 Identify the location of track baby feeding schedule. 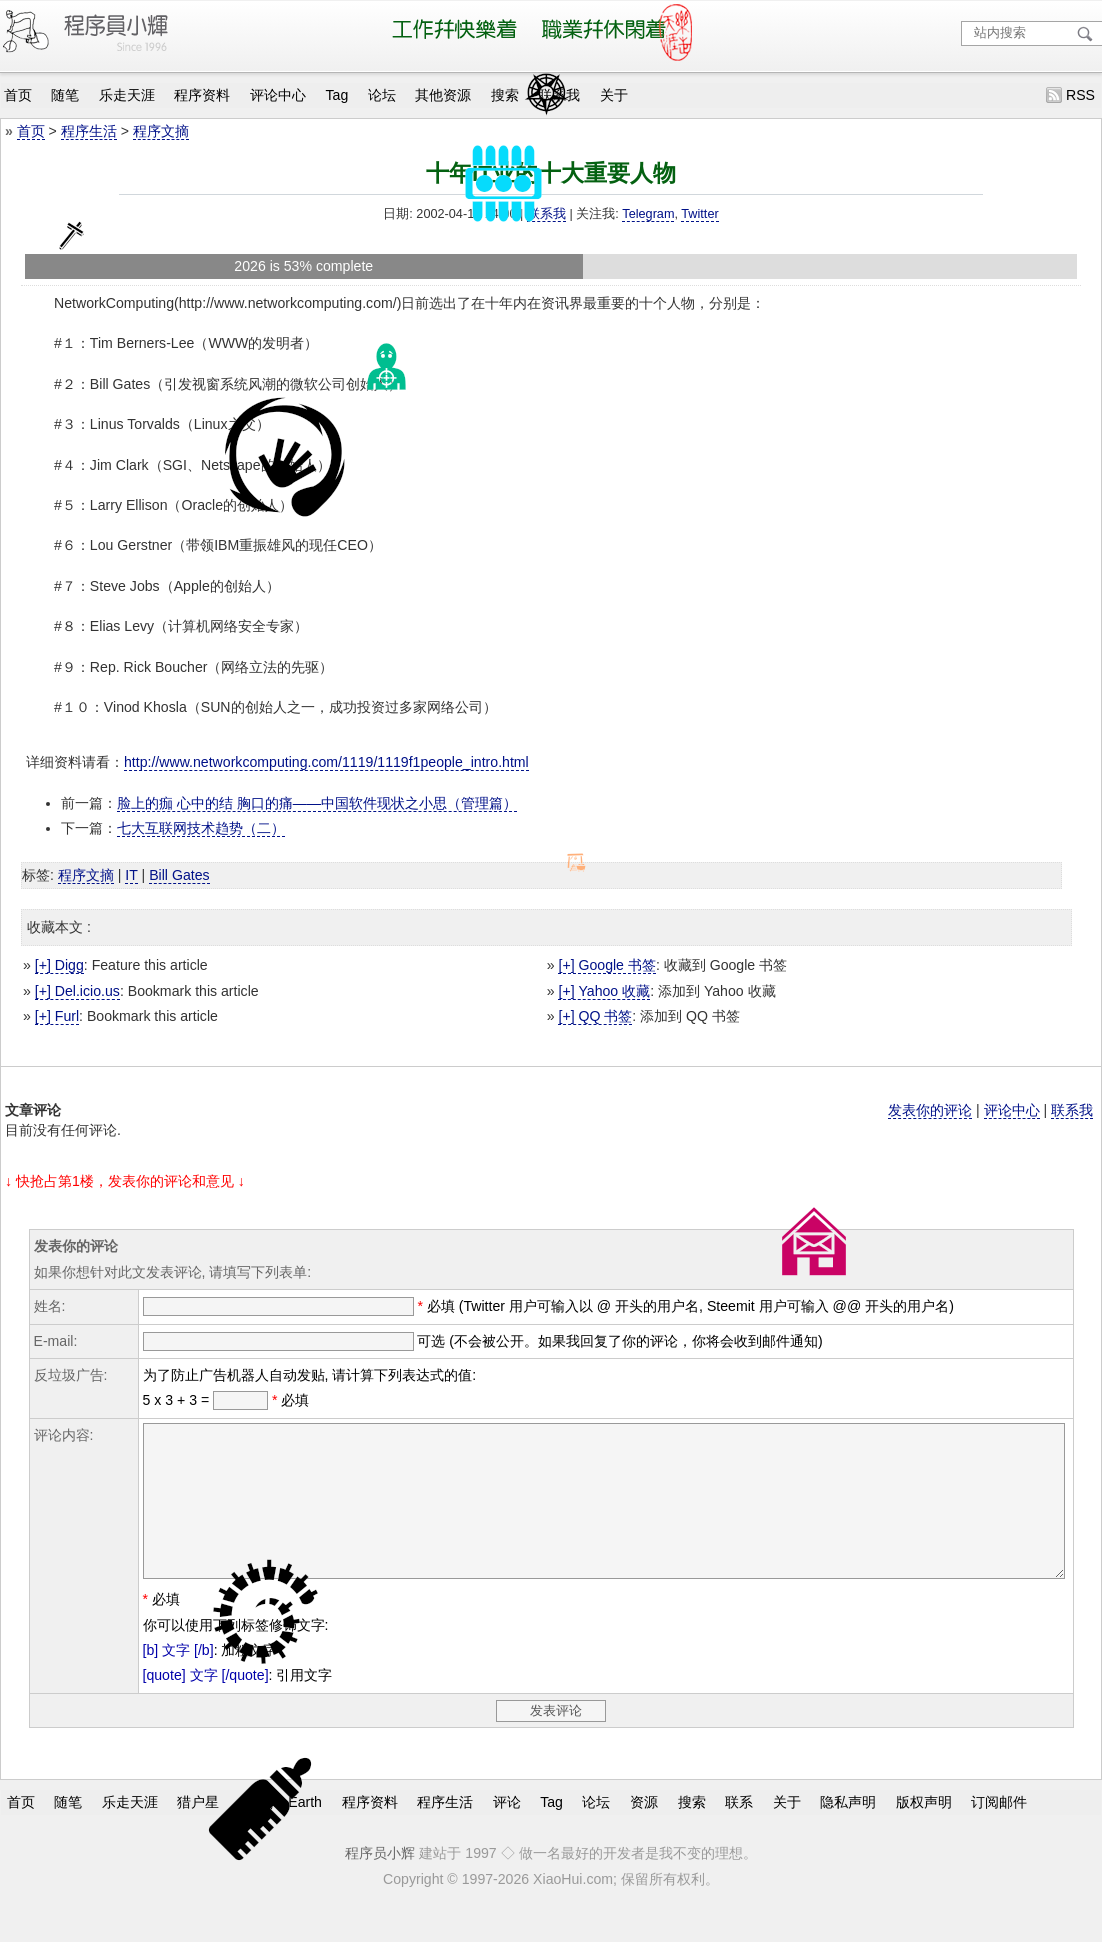
(260, 1809).